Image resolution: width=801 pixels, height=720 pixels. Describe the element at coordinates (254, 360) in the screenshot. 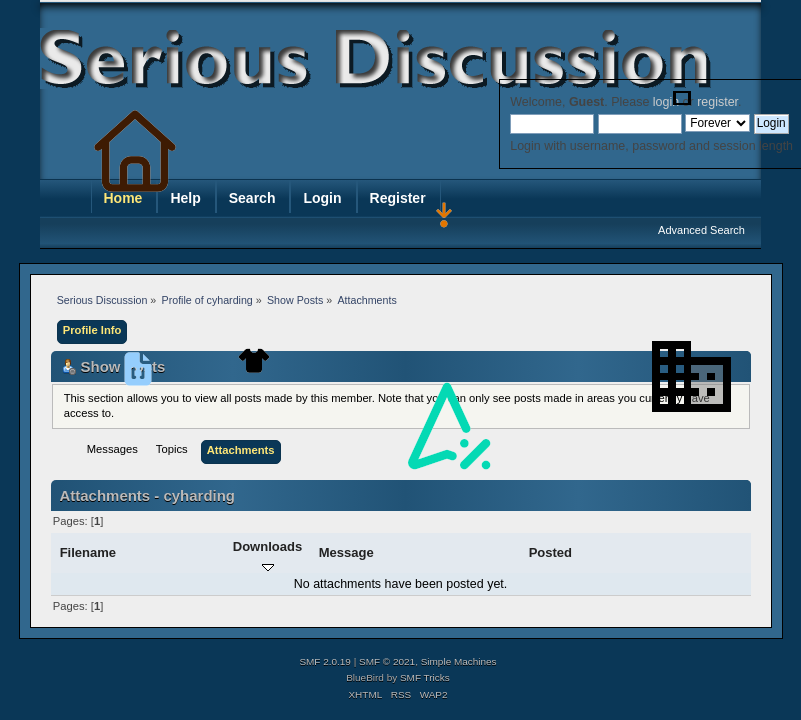

I see `browse clothing or apparel items` at that location.